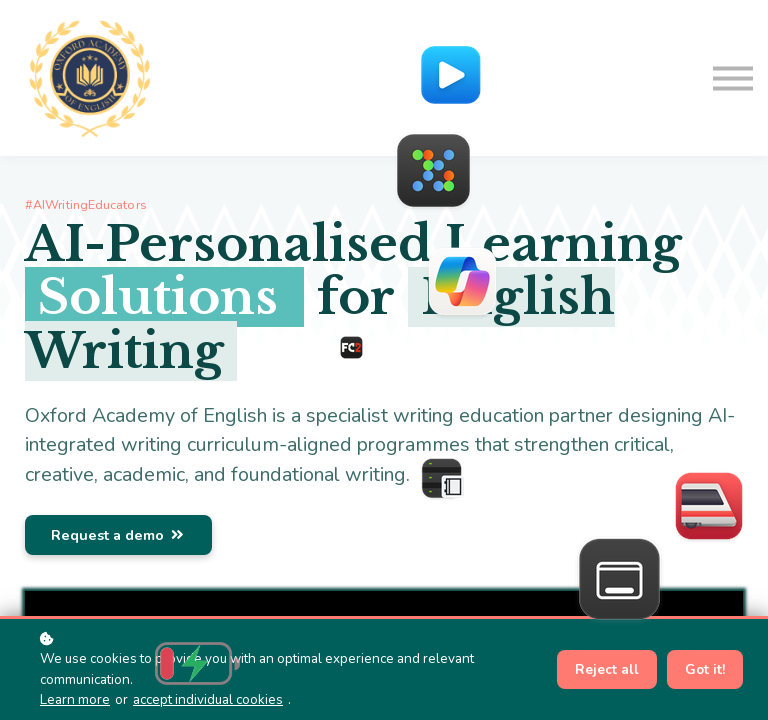 Image resolution: width=768 pixels, height=720 pixels. Describe the element at coordinates (442, 479) in the screenshot. I see `configure LDAP server connection settings` at that location.